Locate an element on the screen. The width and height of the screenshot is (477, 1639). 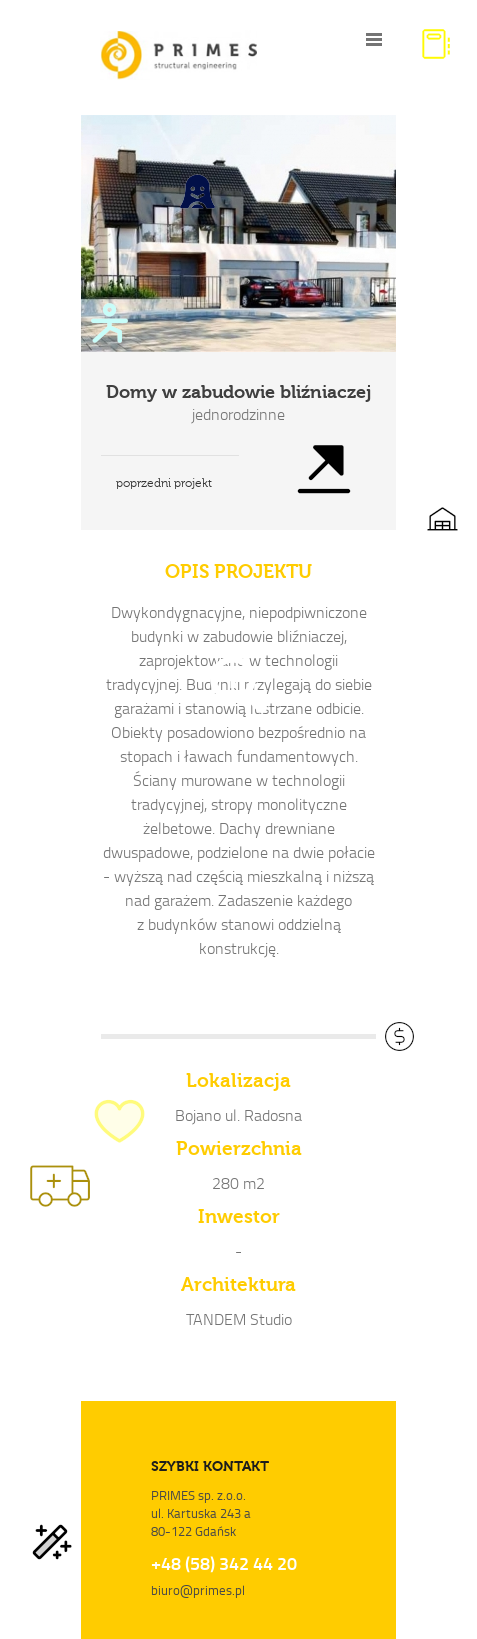
apply auto-enhance or smart adjustments is located at coordinates (50, 1542).